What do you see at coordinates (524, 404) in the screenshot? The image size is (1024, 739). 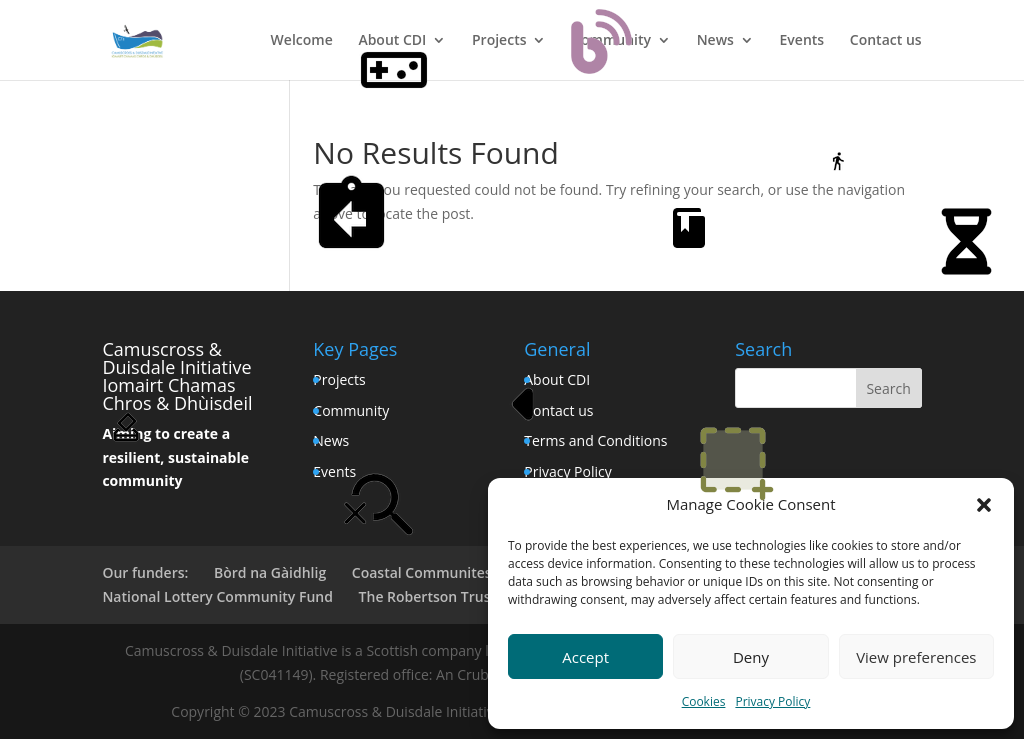 I see `navigate to the previous item or screen` at bounding box center [524, 404].